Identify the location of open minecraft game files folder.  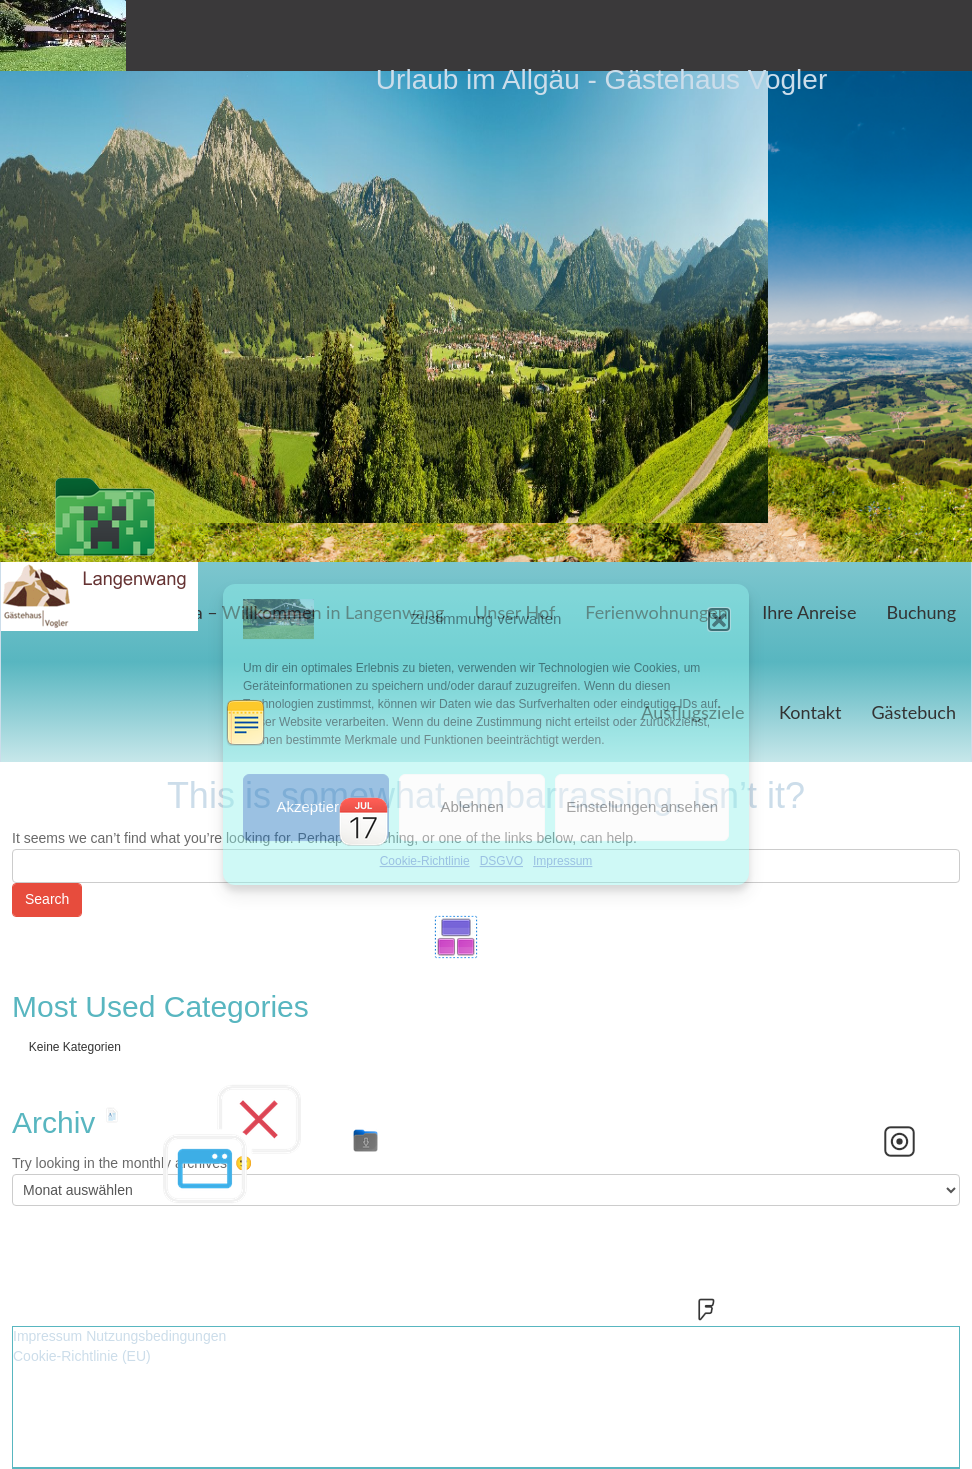
(104, 519).